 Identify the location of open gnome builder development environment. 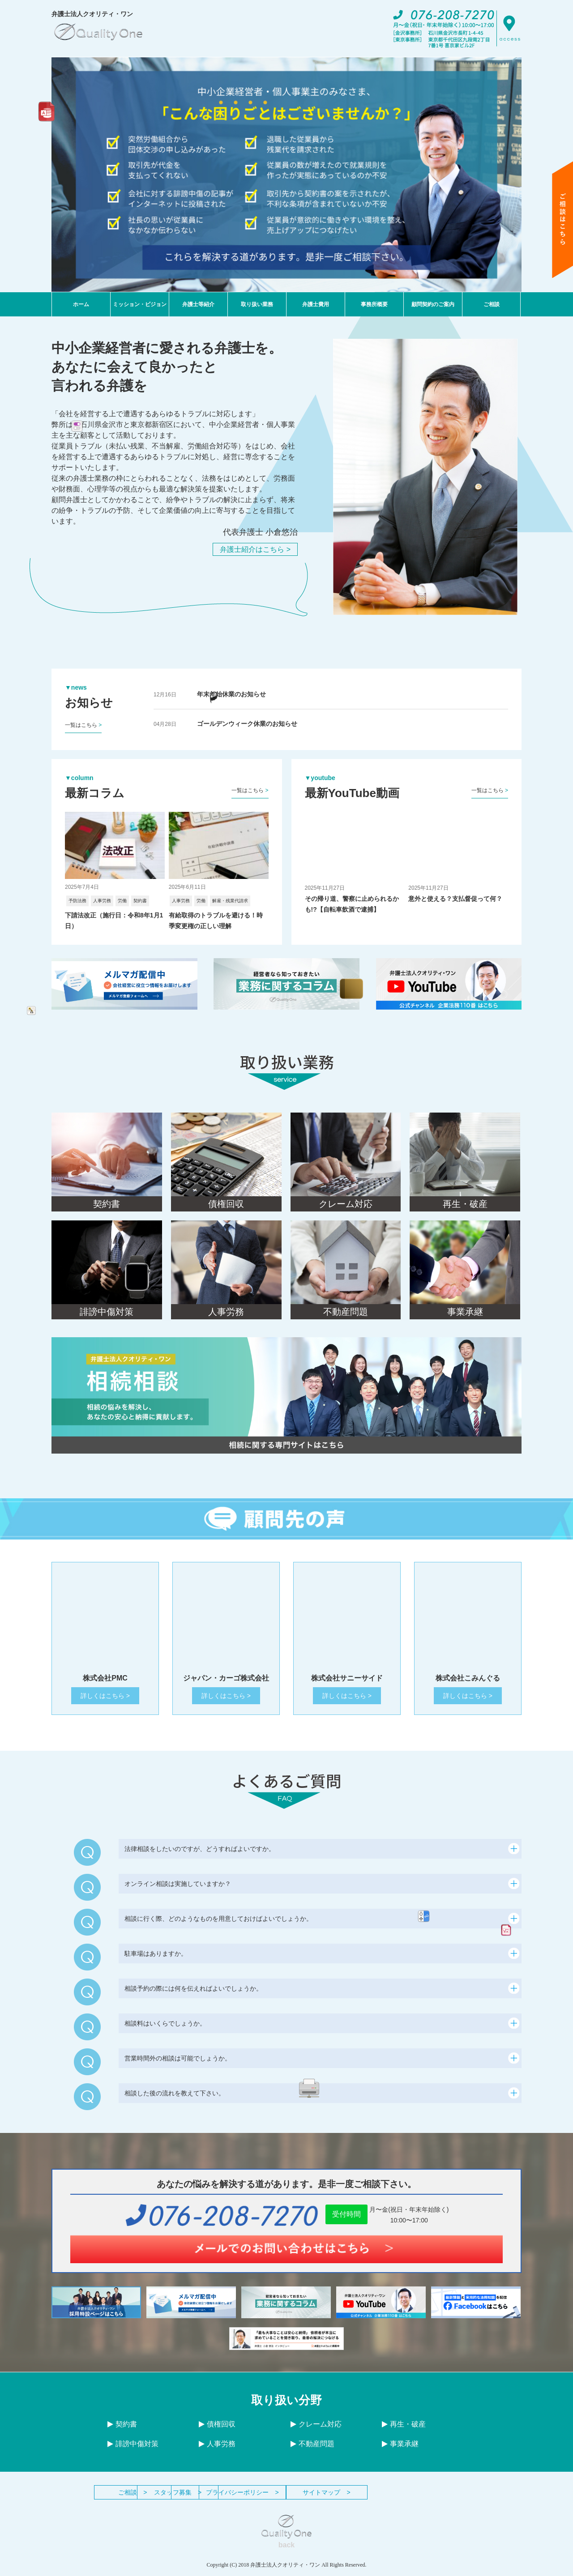
(31, 1011).